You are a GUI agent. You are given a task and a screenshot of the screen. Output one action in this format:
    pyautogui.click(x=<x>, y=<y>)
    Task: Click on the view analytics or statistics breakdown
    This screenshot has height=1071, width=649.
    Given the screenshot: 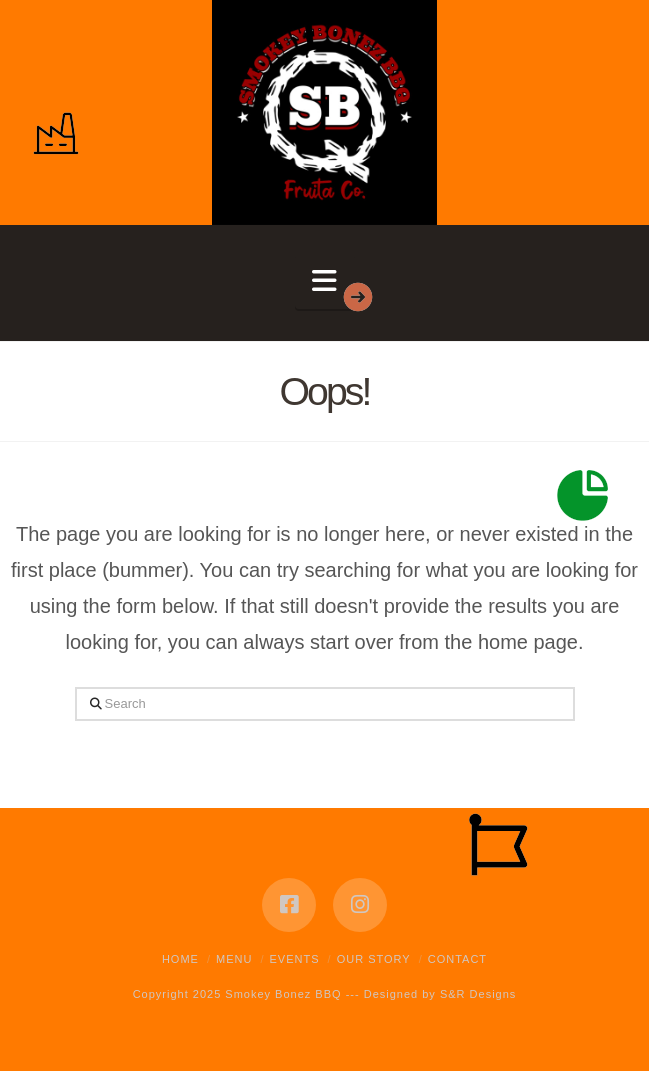 What is the action you would take?
    pyautogui.click(x=582, y=495)
    